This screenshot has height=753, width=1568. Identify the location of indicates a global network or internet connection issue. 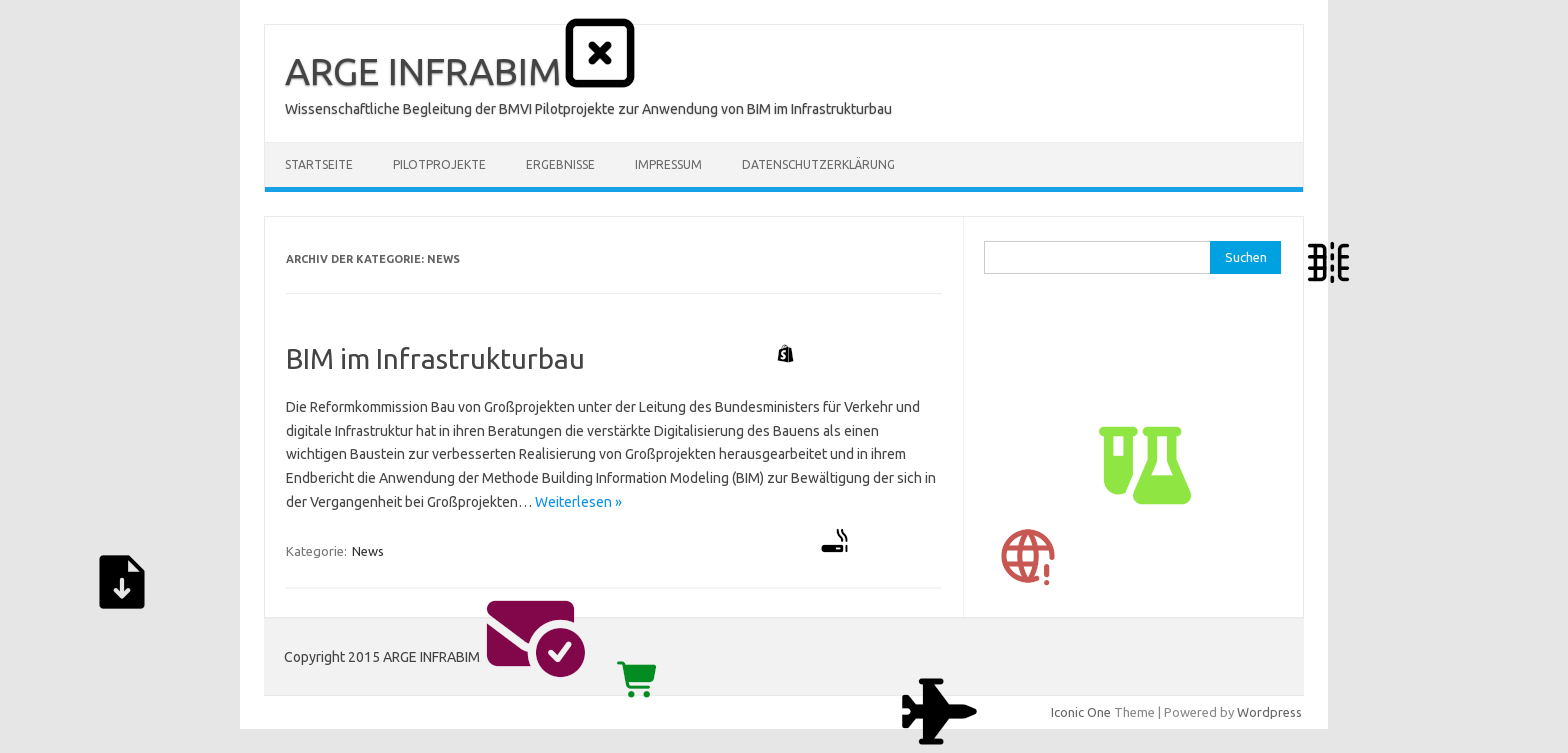
(1028, 556).